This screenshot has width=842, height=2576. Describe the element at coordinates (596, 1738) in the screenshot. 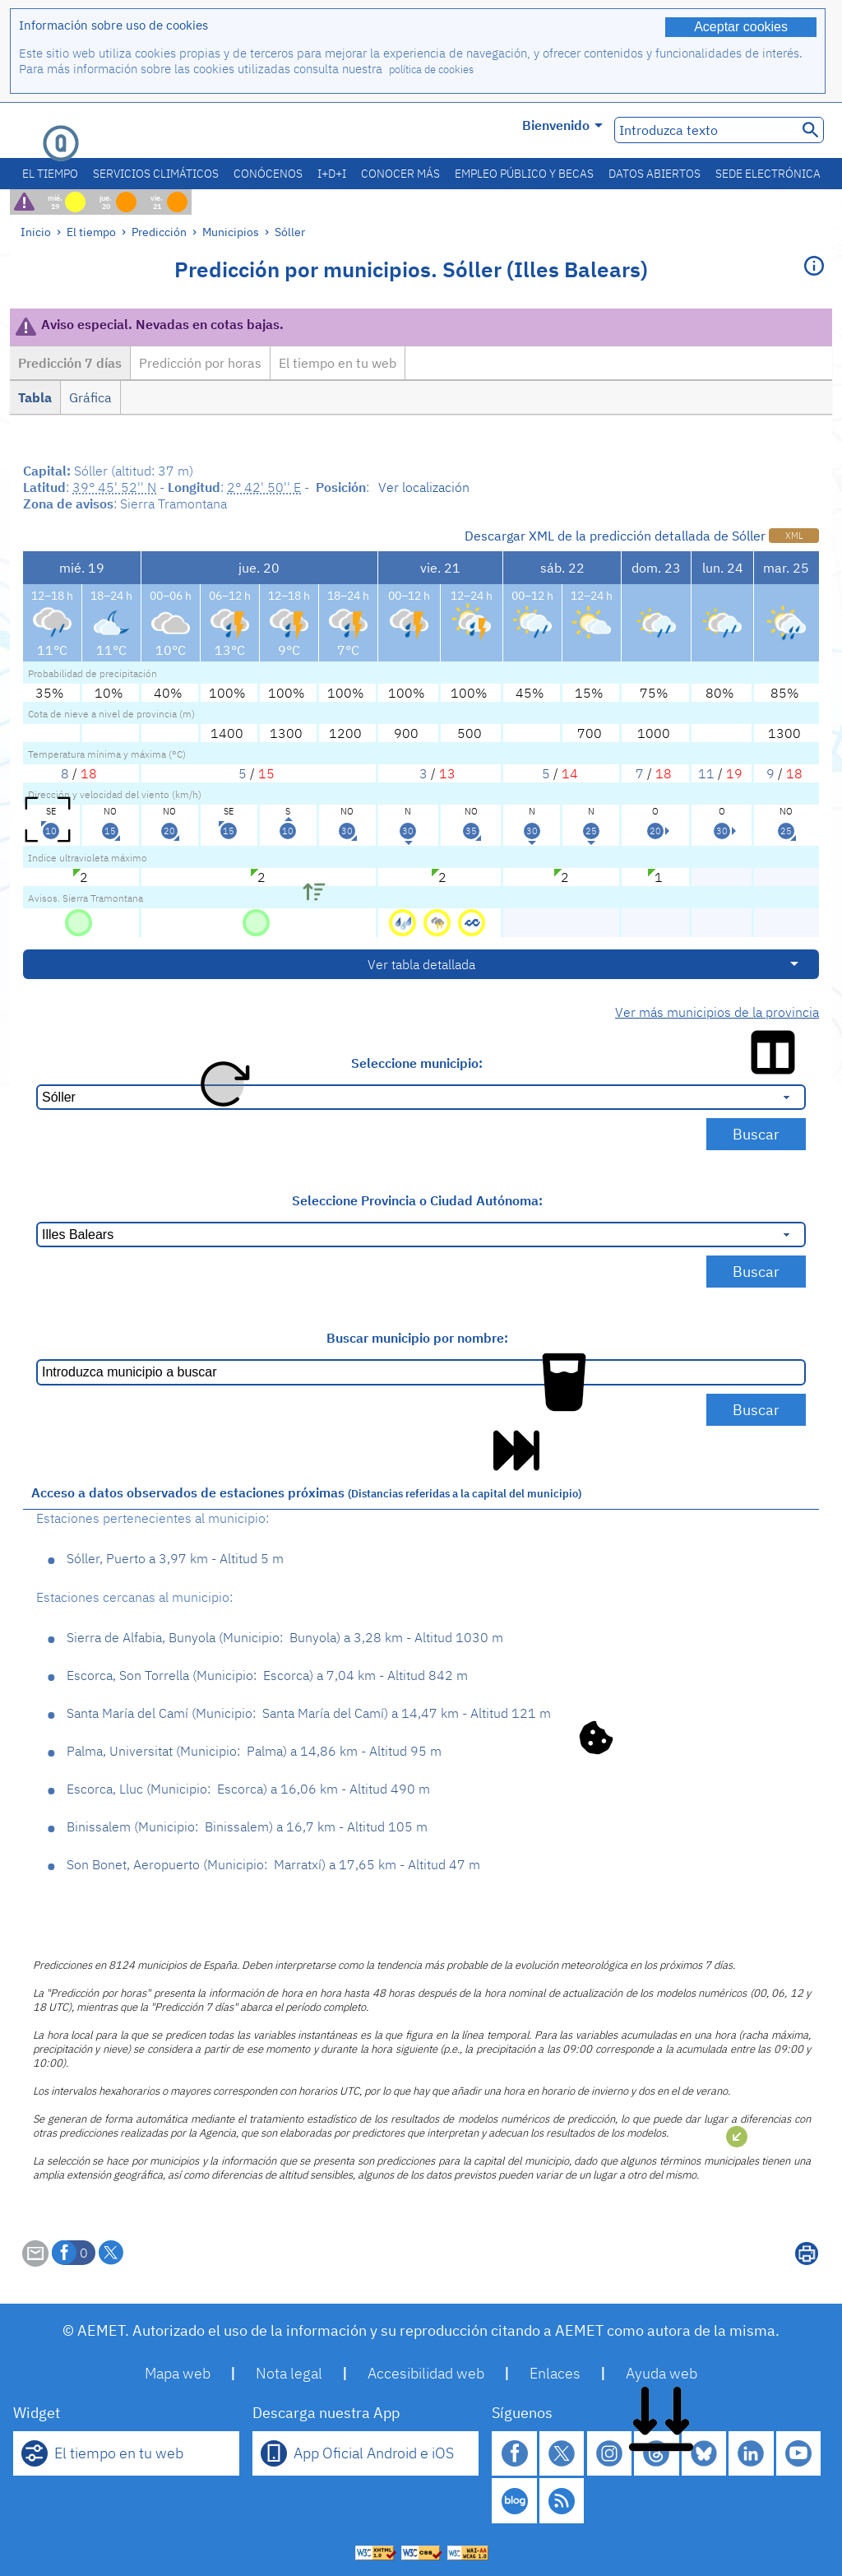

I see `manage cookie preferences and privacy settings` at that location.